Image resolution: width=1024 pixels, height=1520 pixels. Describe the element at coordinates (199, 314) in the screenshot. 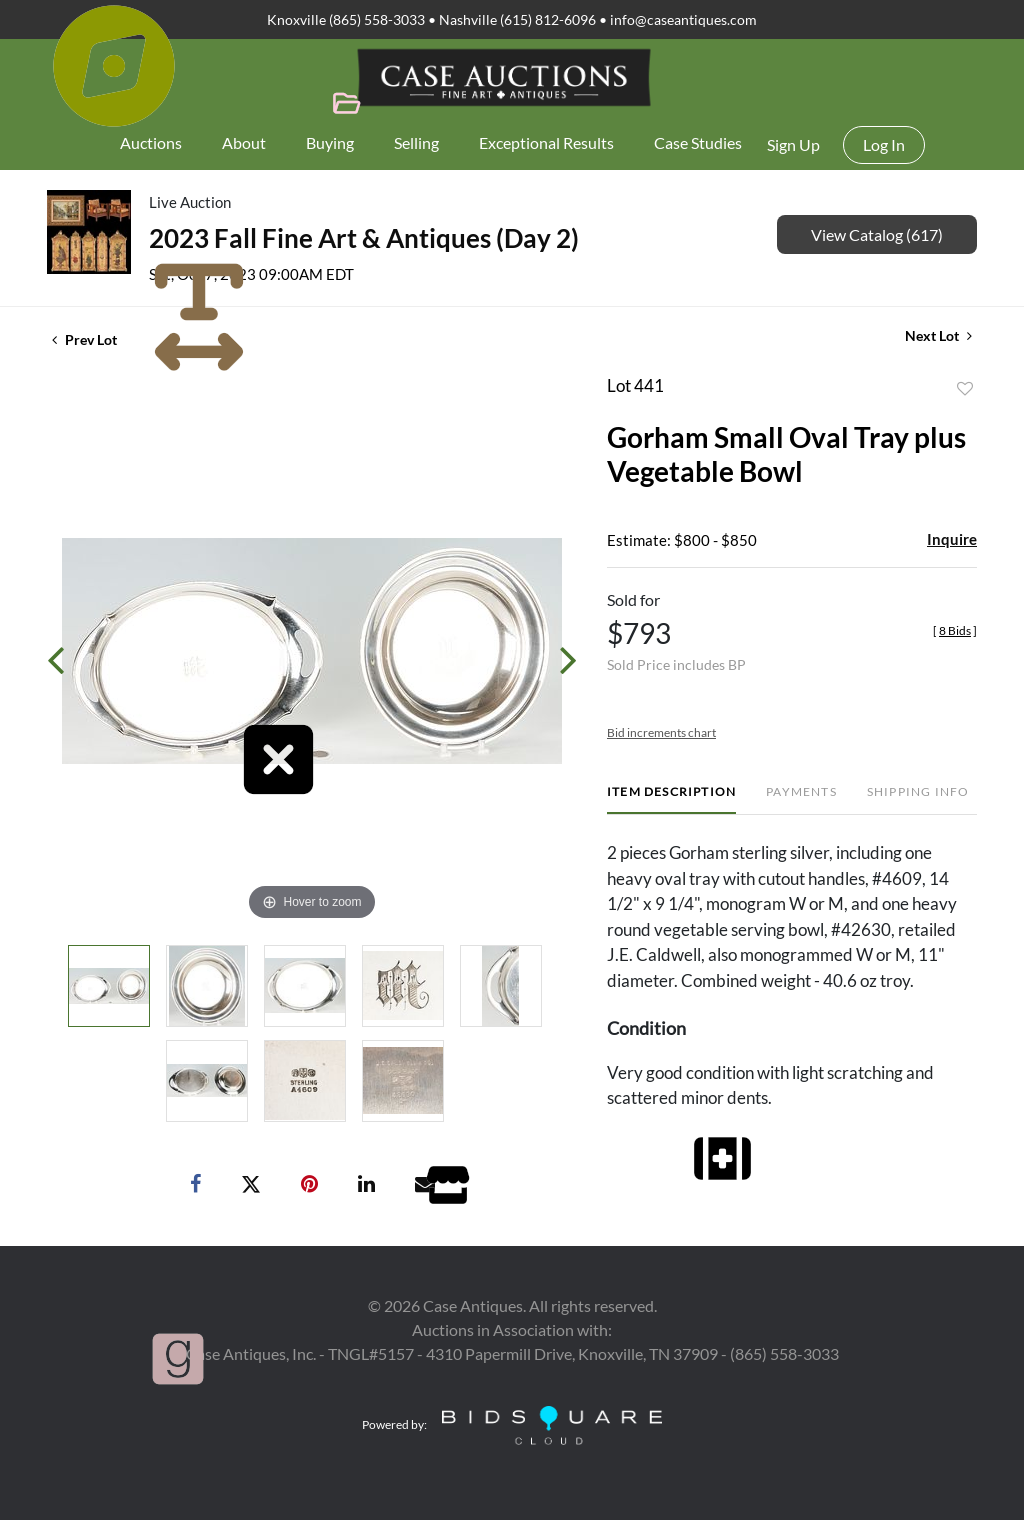

I see `adjust text width or horizontal spacing` at that location.